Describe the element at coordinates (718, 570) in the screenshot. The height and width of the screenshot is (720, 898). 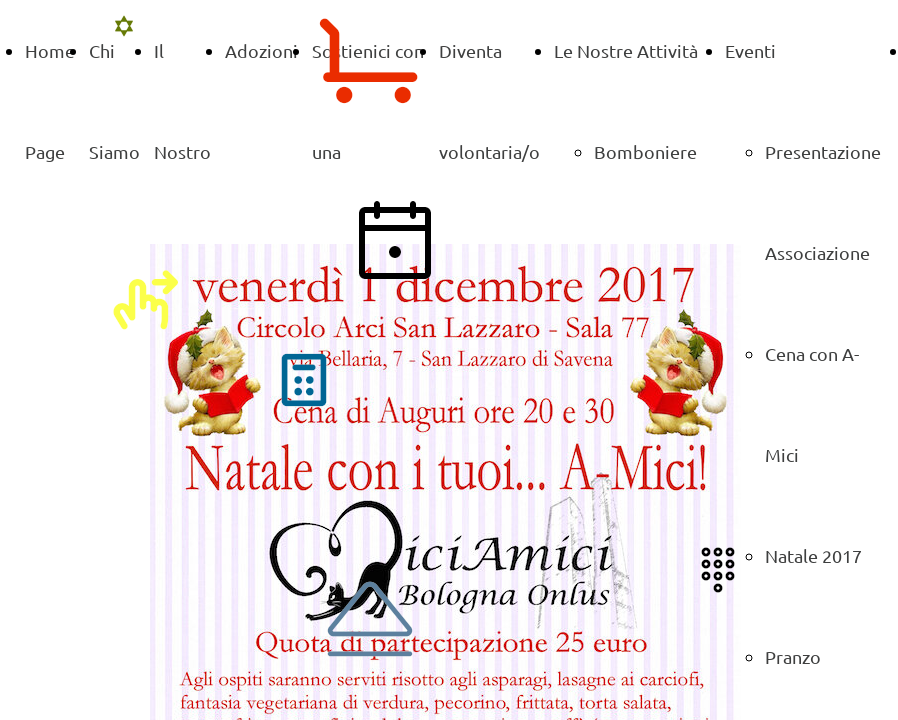
I see `open the phone dialer` at that location.